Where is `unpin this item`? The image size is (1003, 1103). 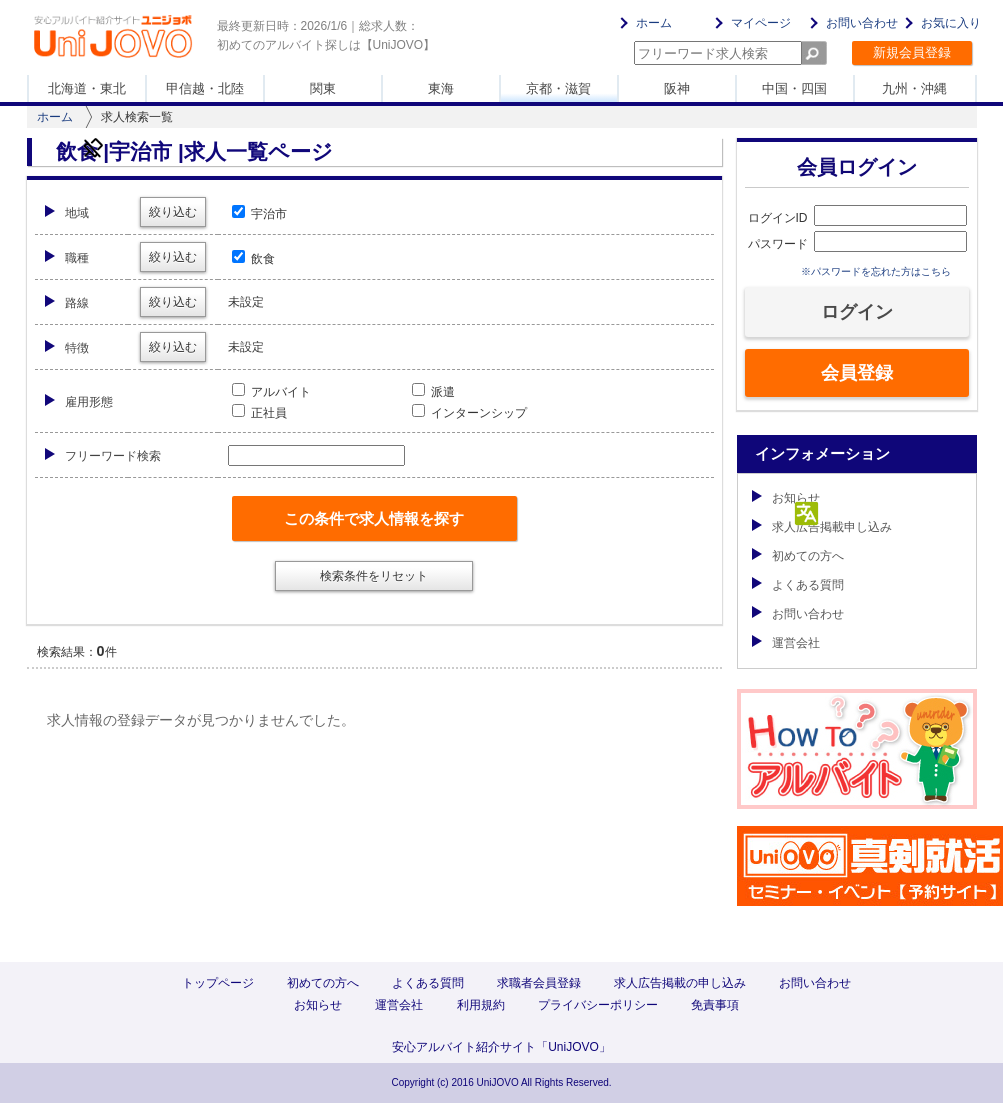
unpin this item is located at coordinates (92, 148).